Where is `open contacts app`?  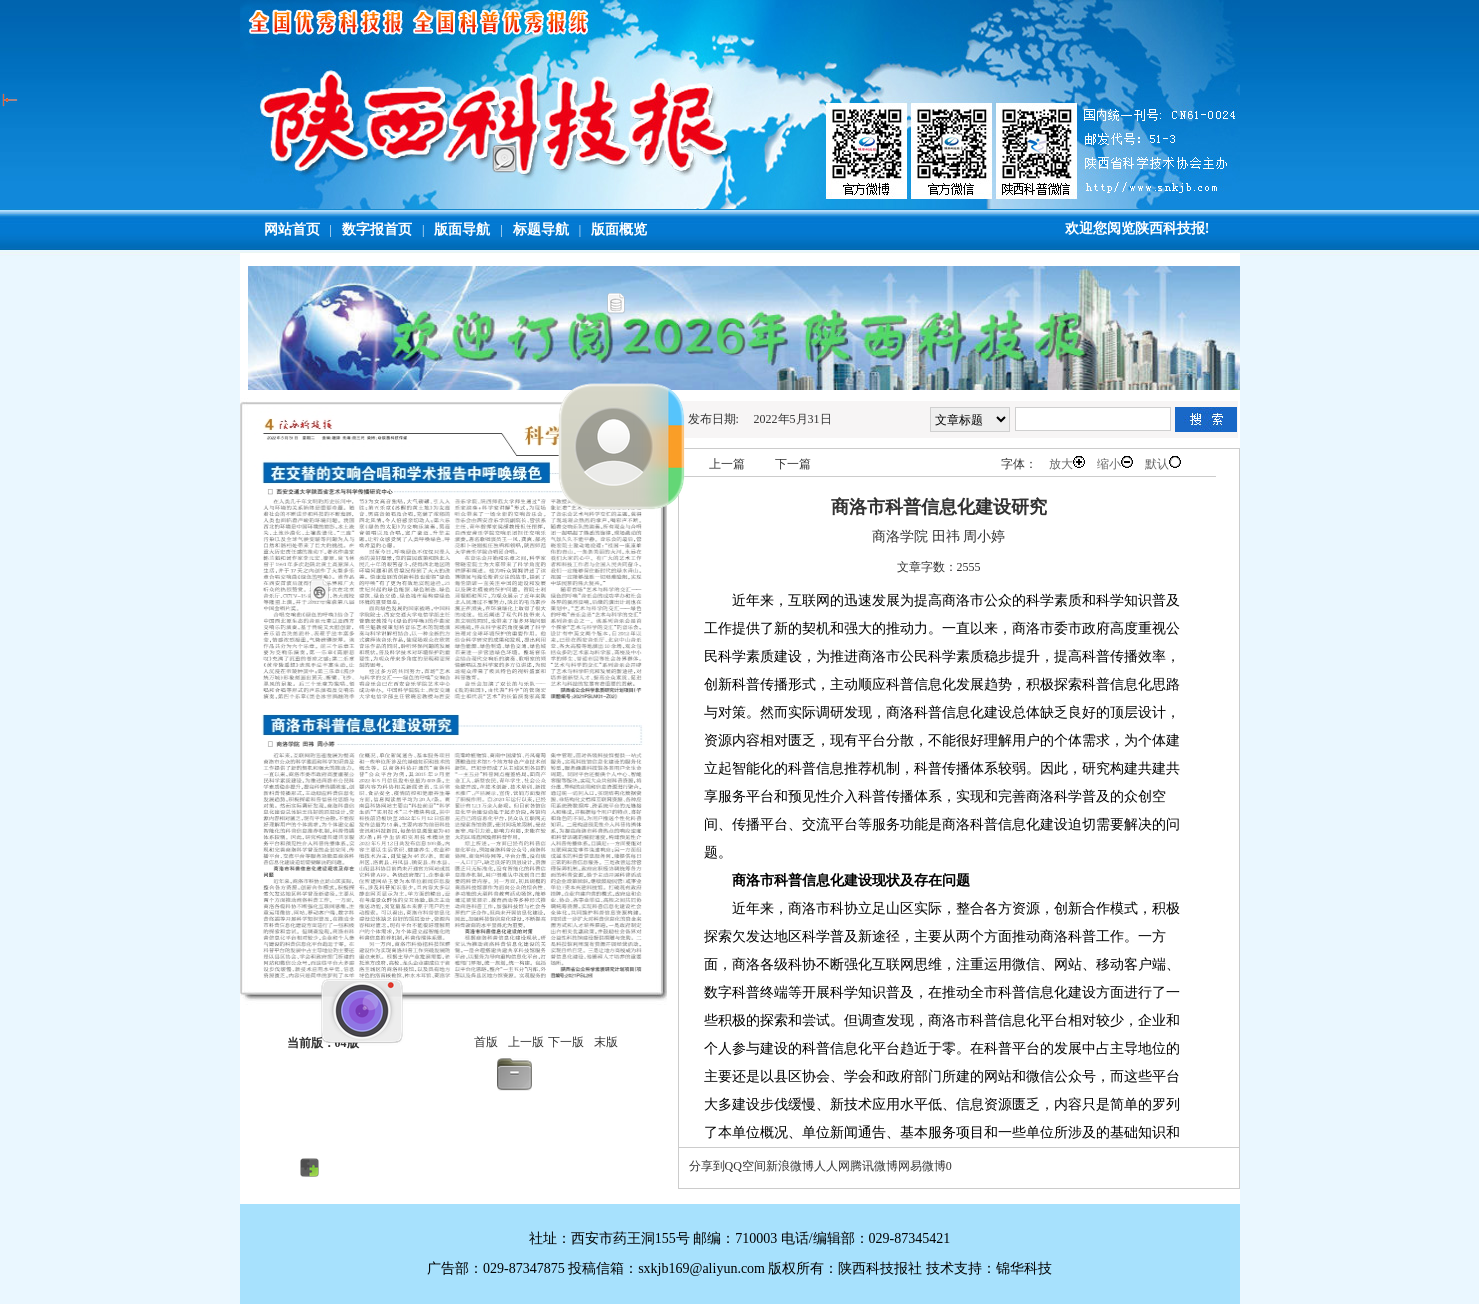 open contacts app is located at coordinates (621, 446).